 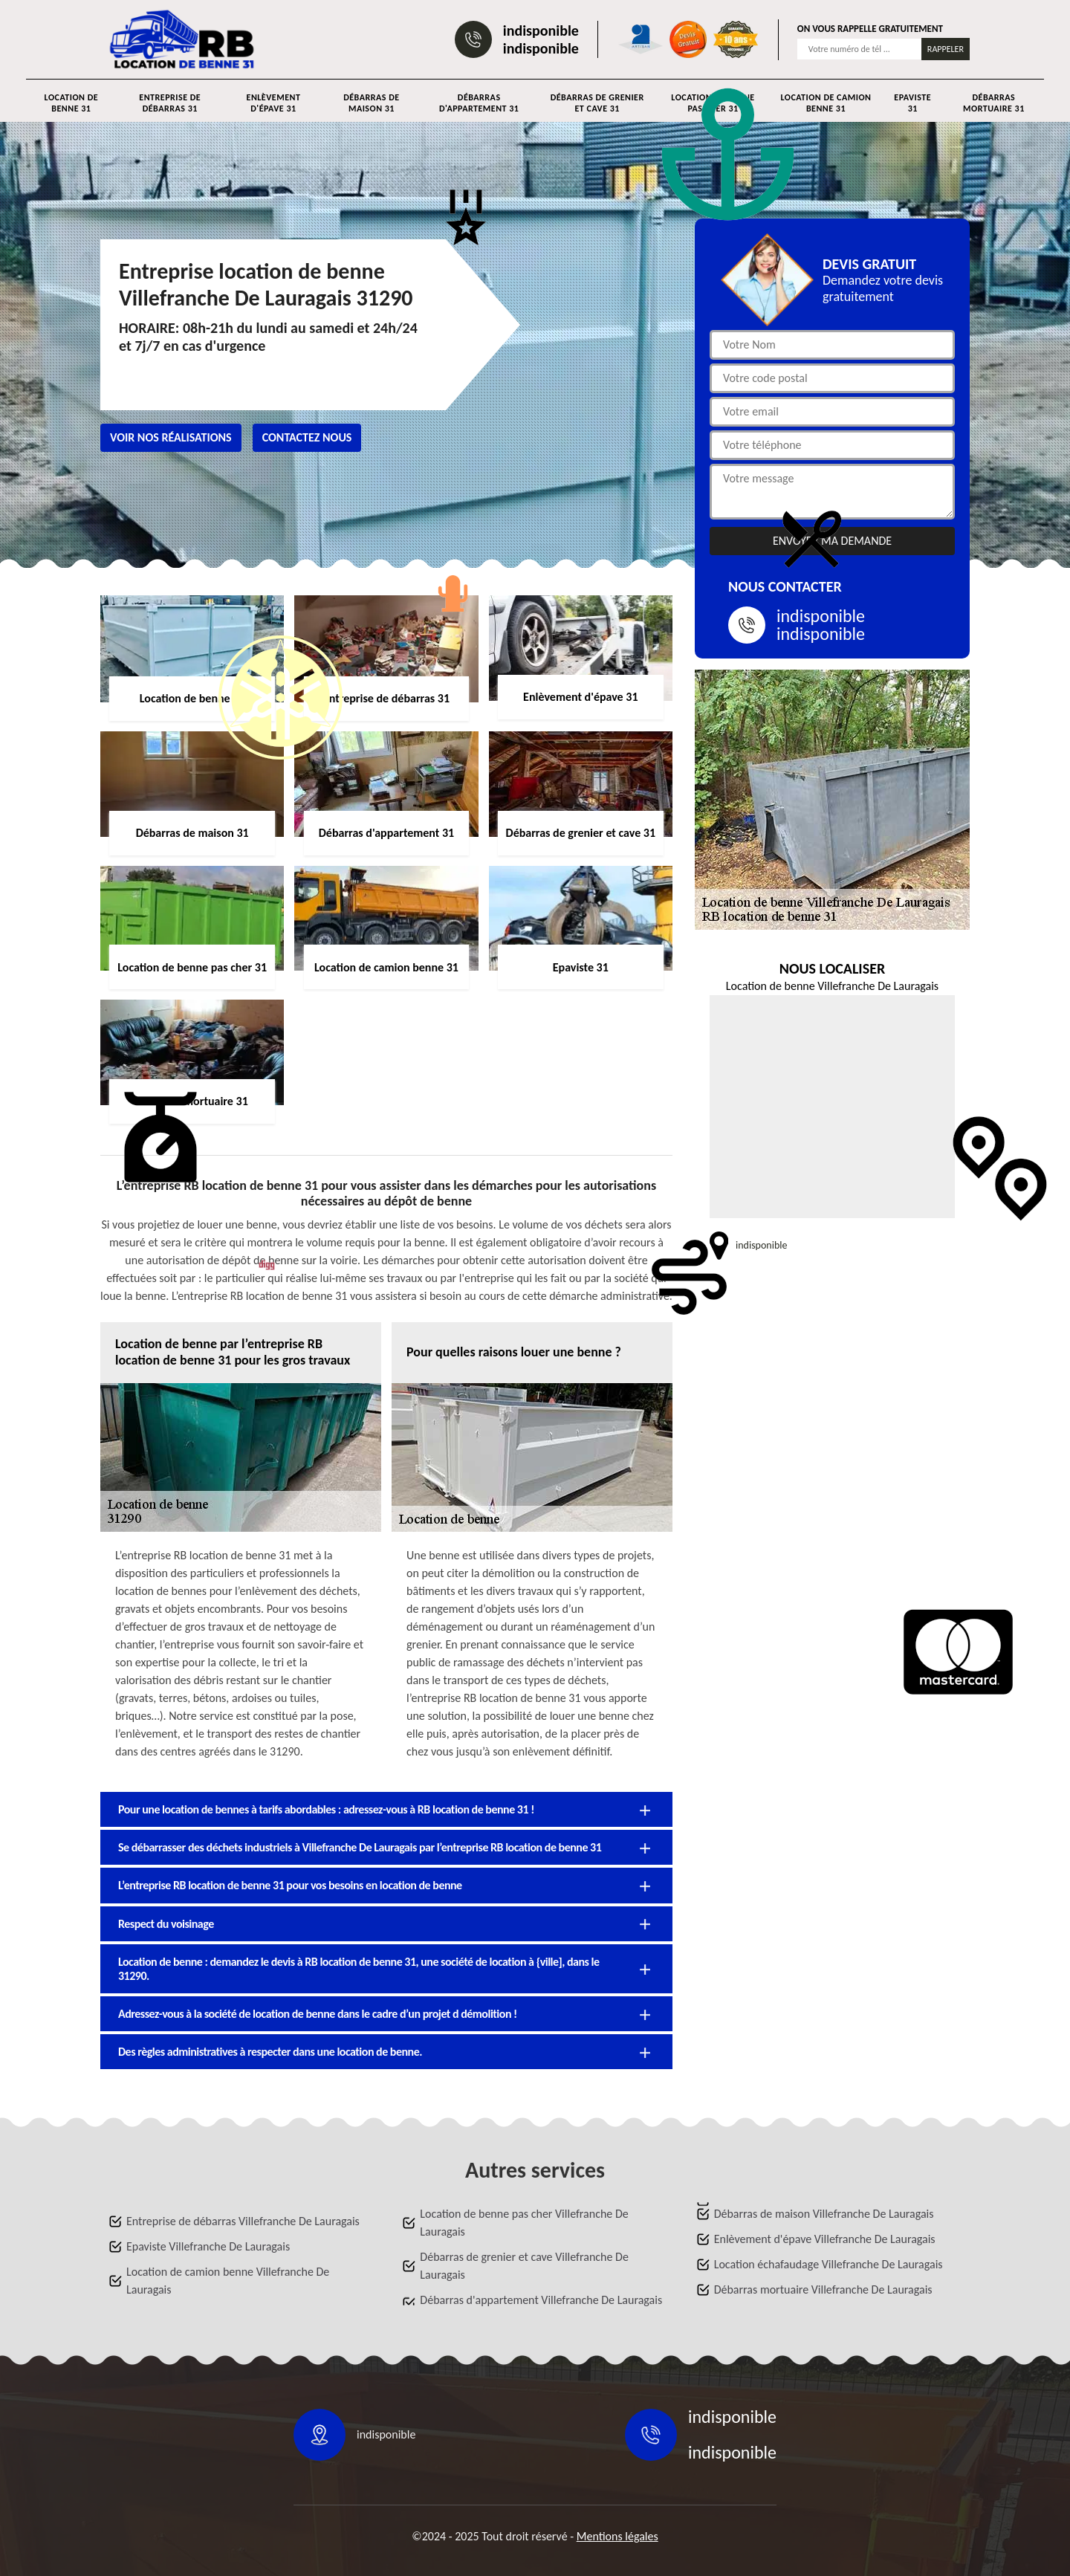 What do you see at coordinates (958, 1651) in the screenshot?
I see `pay with mastercard` at bounding box center [958, 1651].